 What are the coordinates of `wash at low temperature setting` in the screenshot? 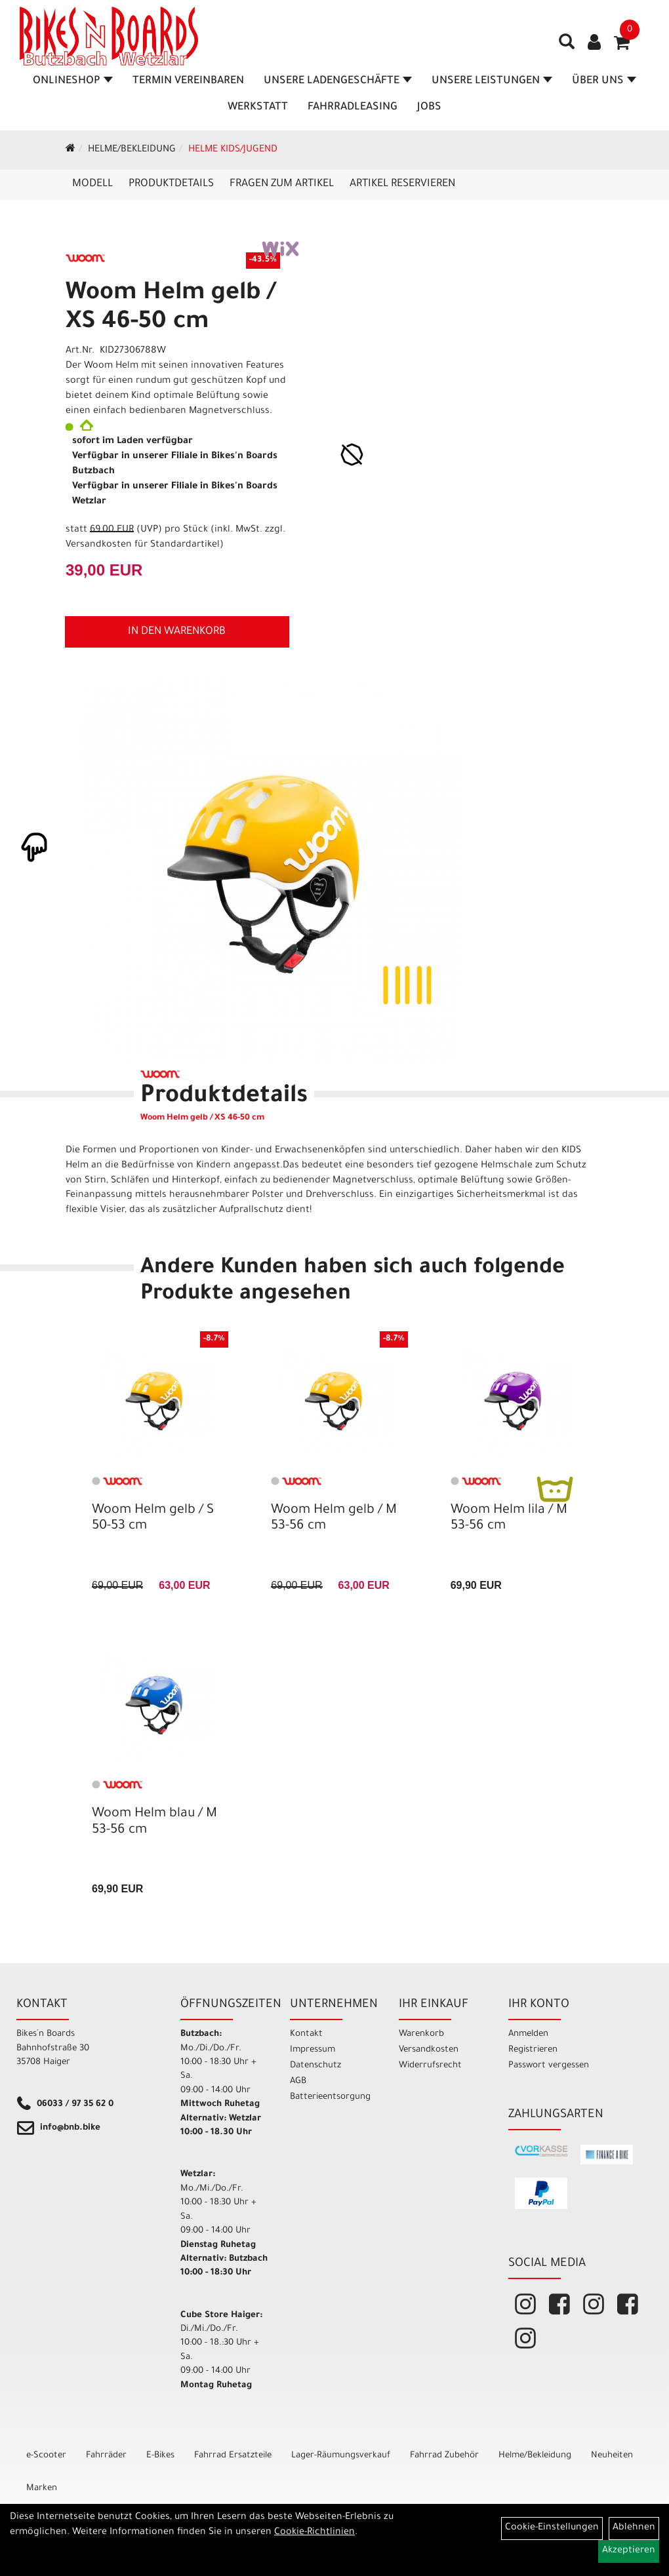 It's located at (555, 1489).